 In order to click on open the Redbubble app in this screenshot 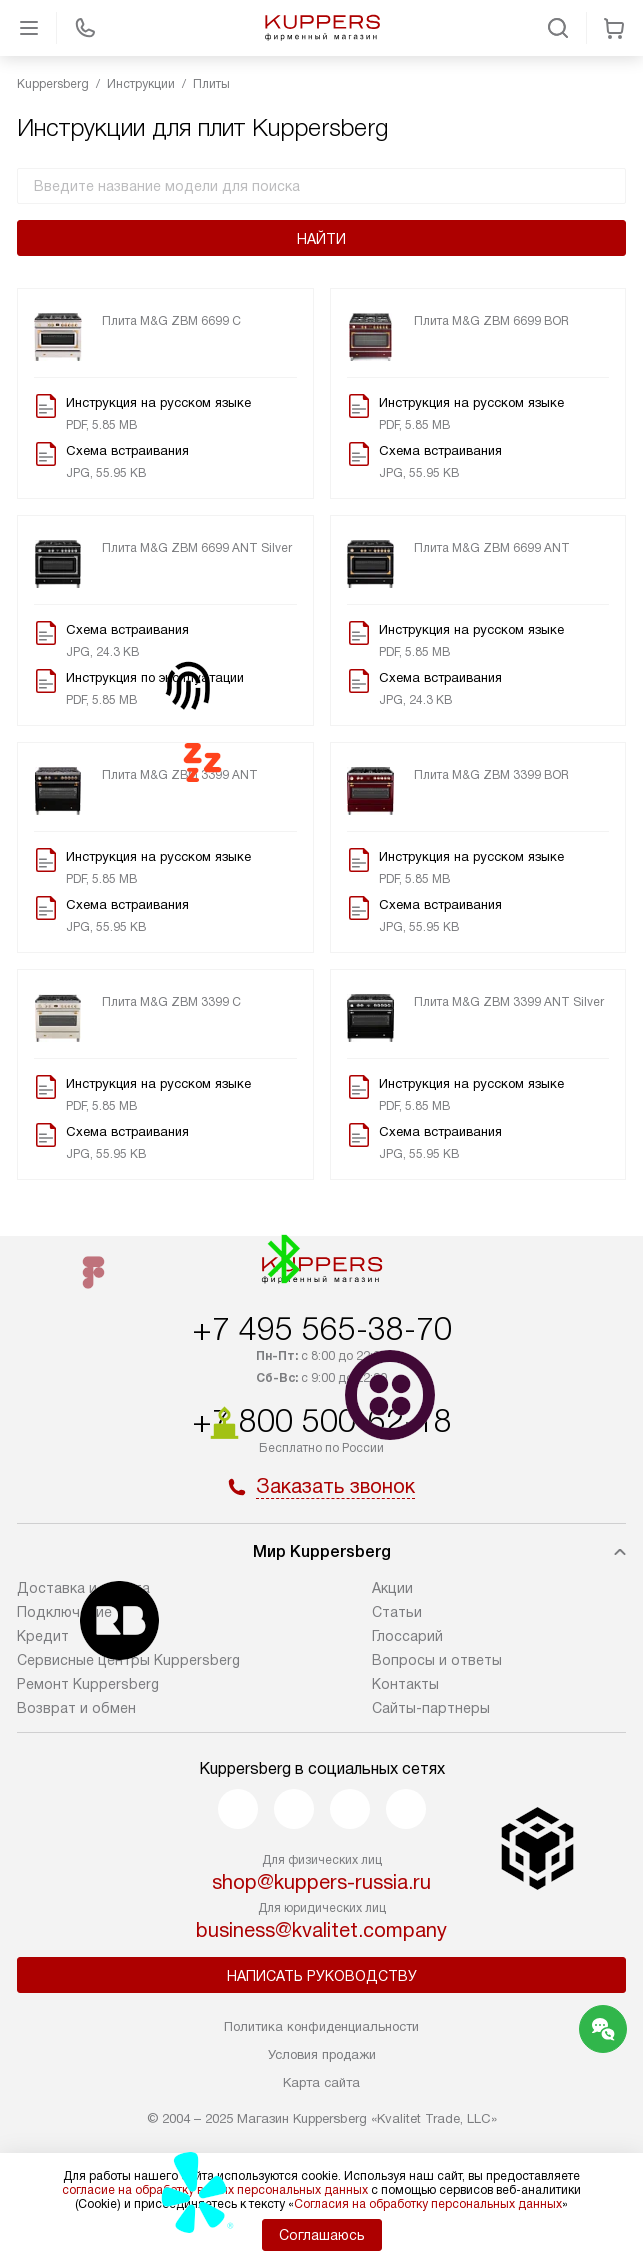, I will do `click(119, 1620)`.